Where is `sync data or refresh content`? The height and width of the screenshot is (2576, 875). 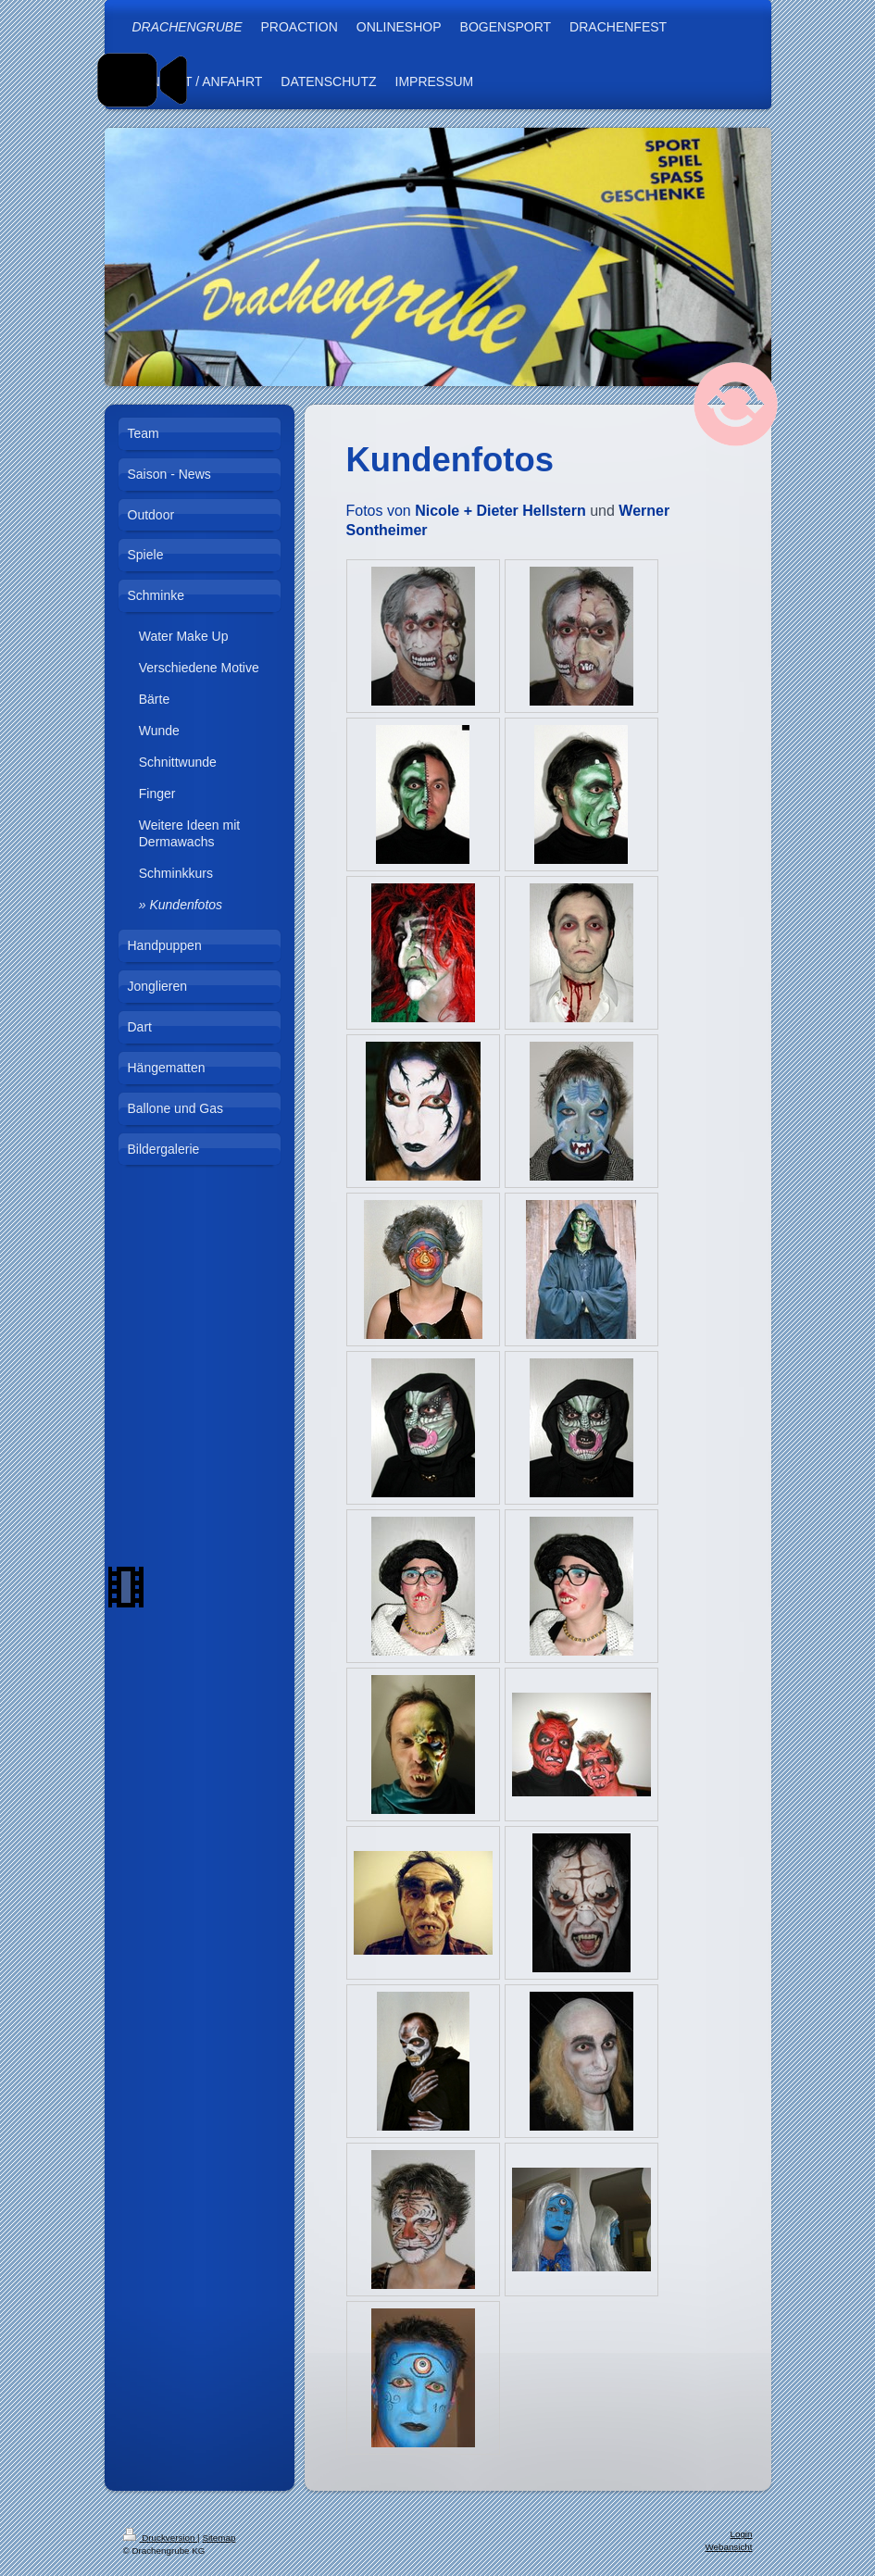
sync data or refresh content is located at coordinates (735, 404).